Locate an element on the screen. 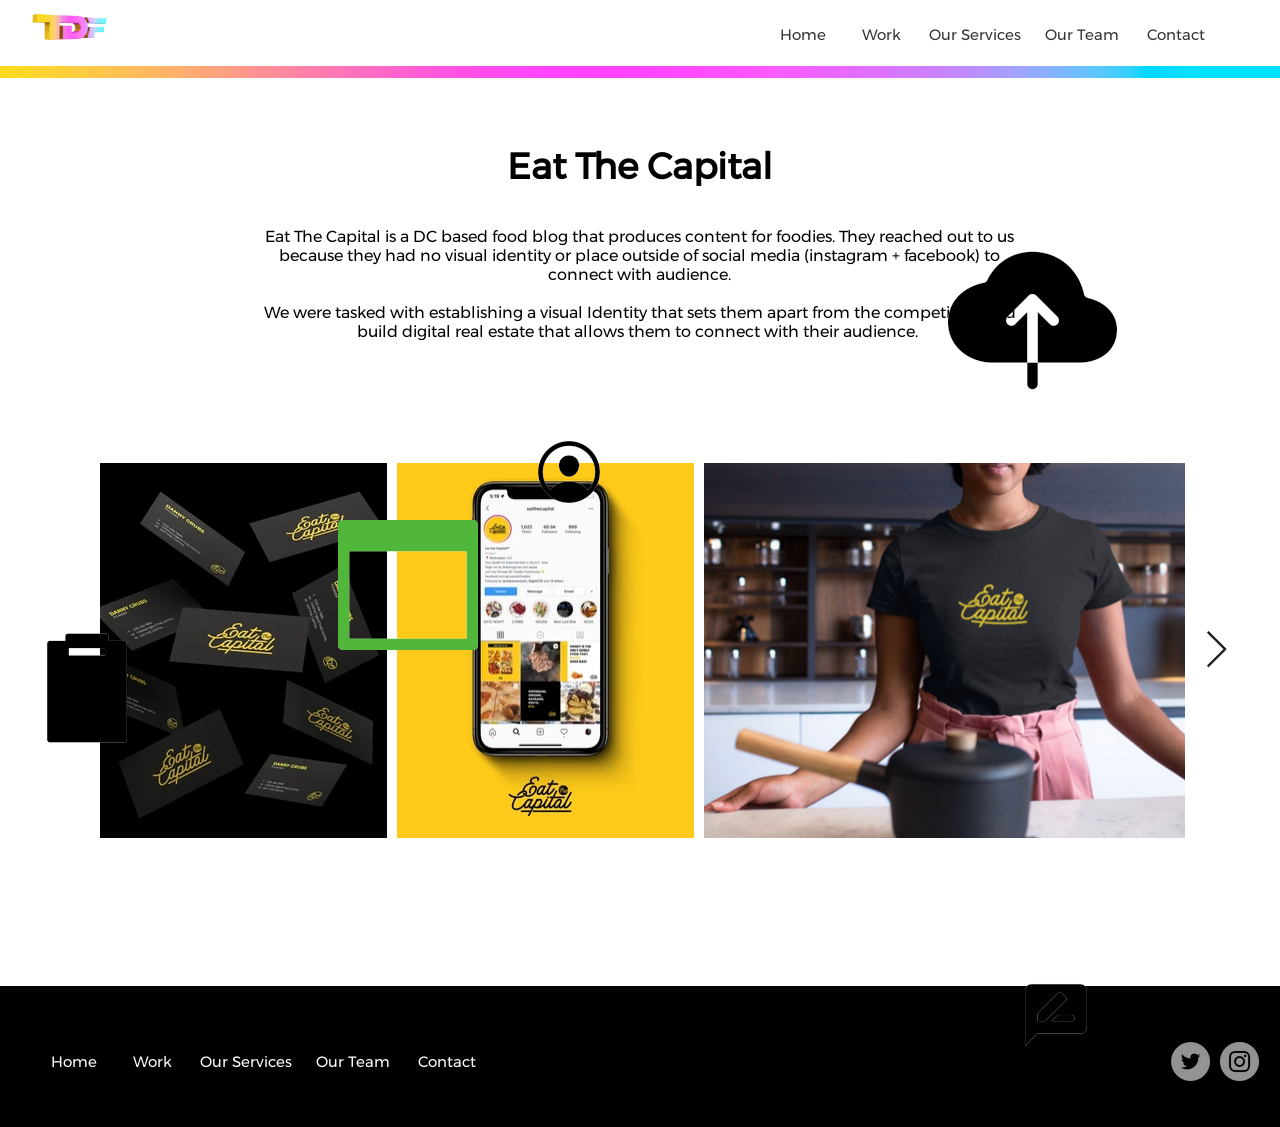 This screenshot has width=1280, height=1127. open browser or web application is located at coordinates (408, 585).